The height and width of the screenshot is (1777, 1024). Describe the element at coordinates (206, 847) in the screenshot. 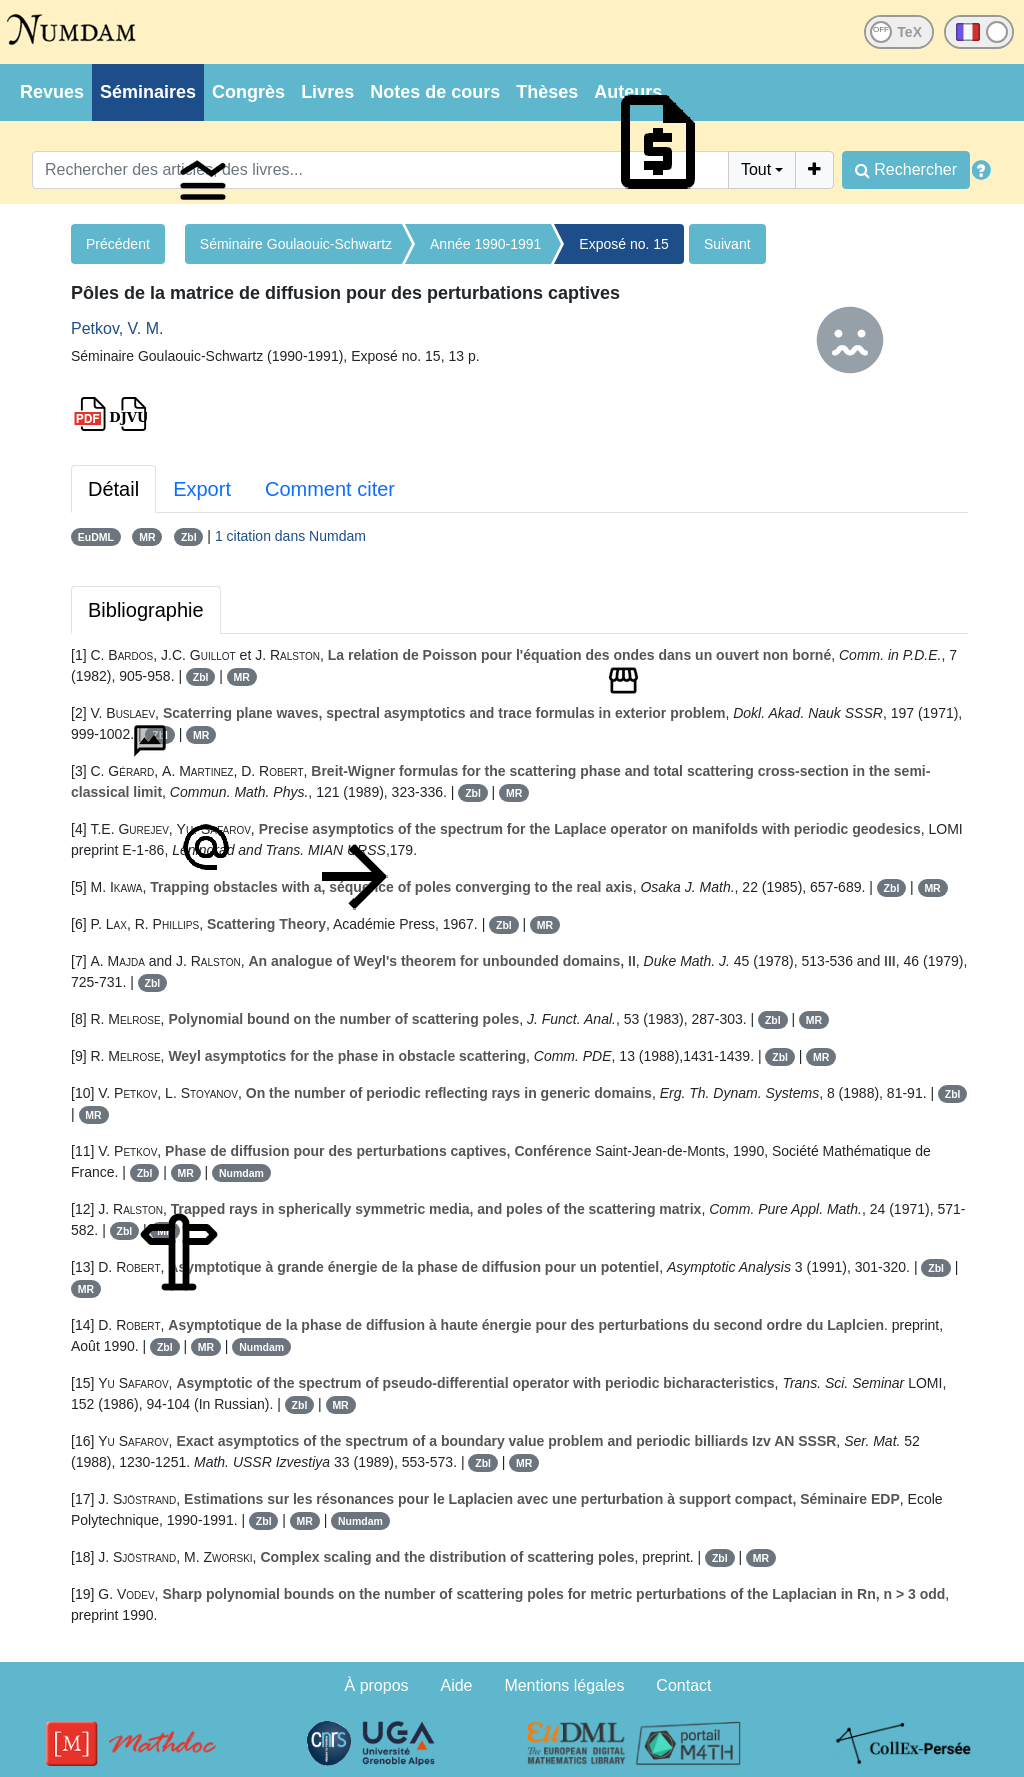

I see `enter or view email address` at that location.